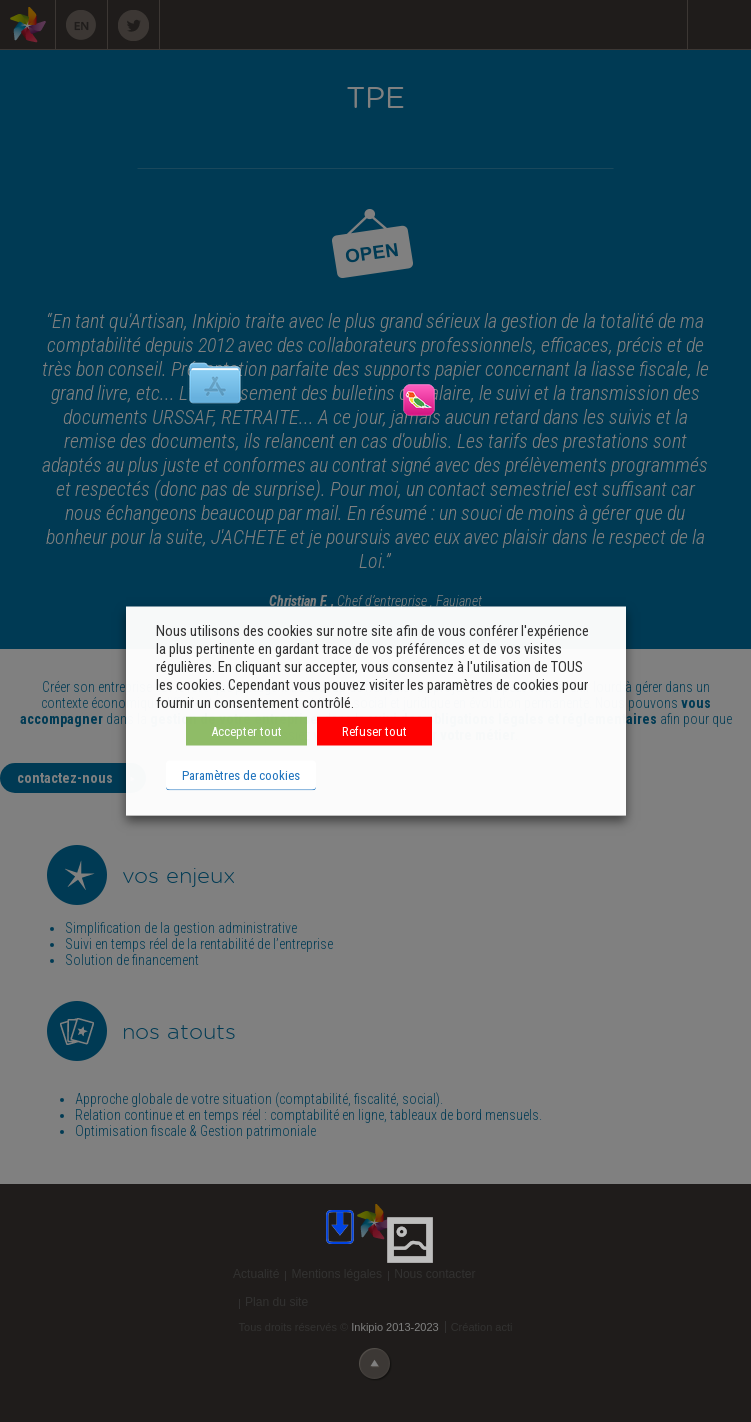  Describe the element at coordinates (341, 1227) in the screenshot. I see `download a file or application` at that location.